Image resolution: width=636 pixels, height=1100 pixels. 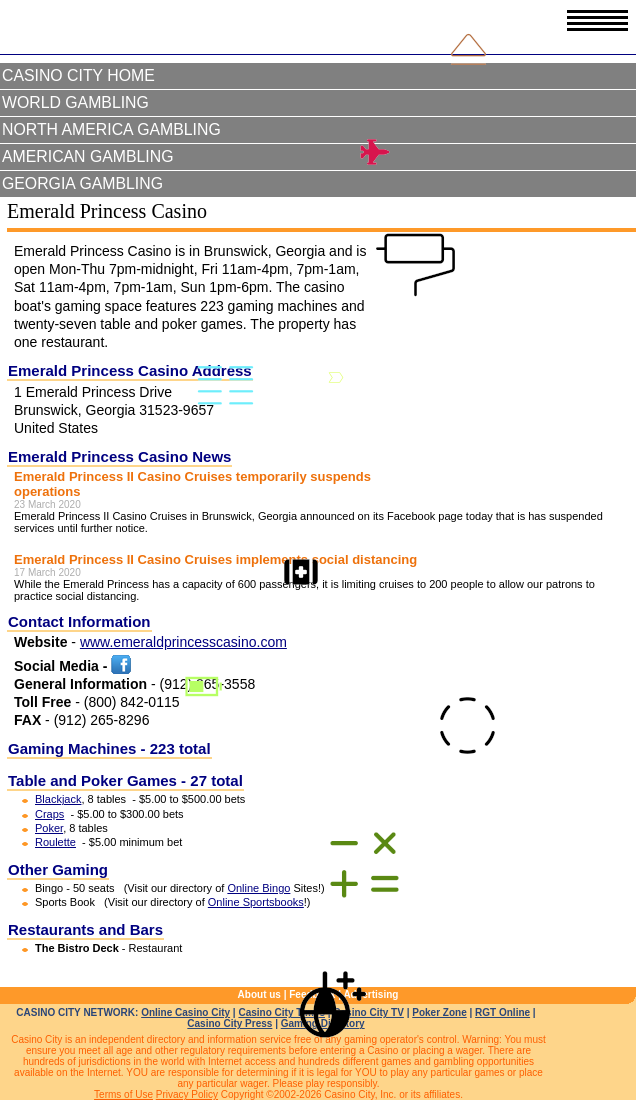 I want to click on eject media or disc, so click(x=468, y=51).